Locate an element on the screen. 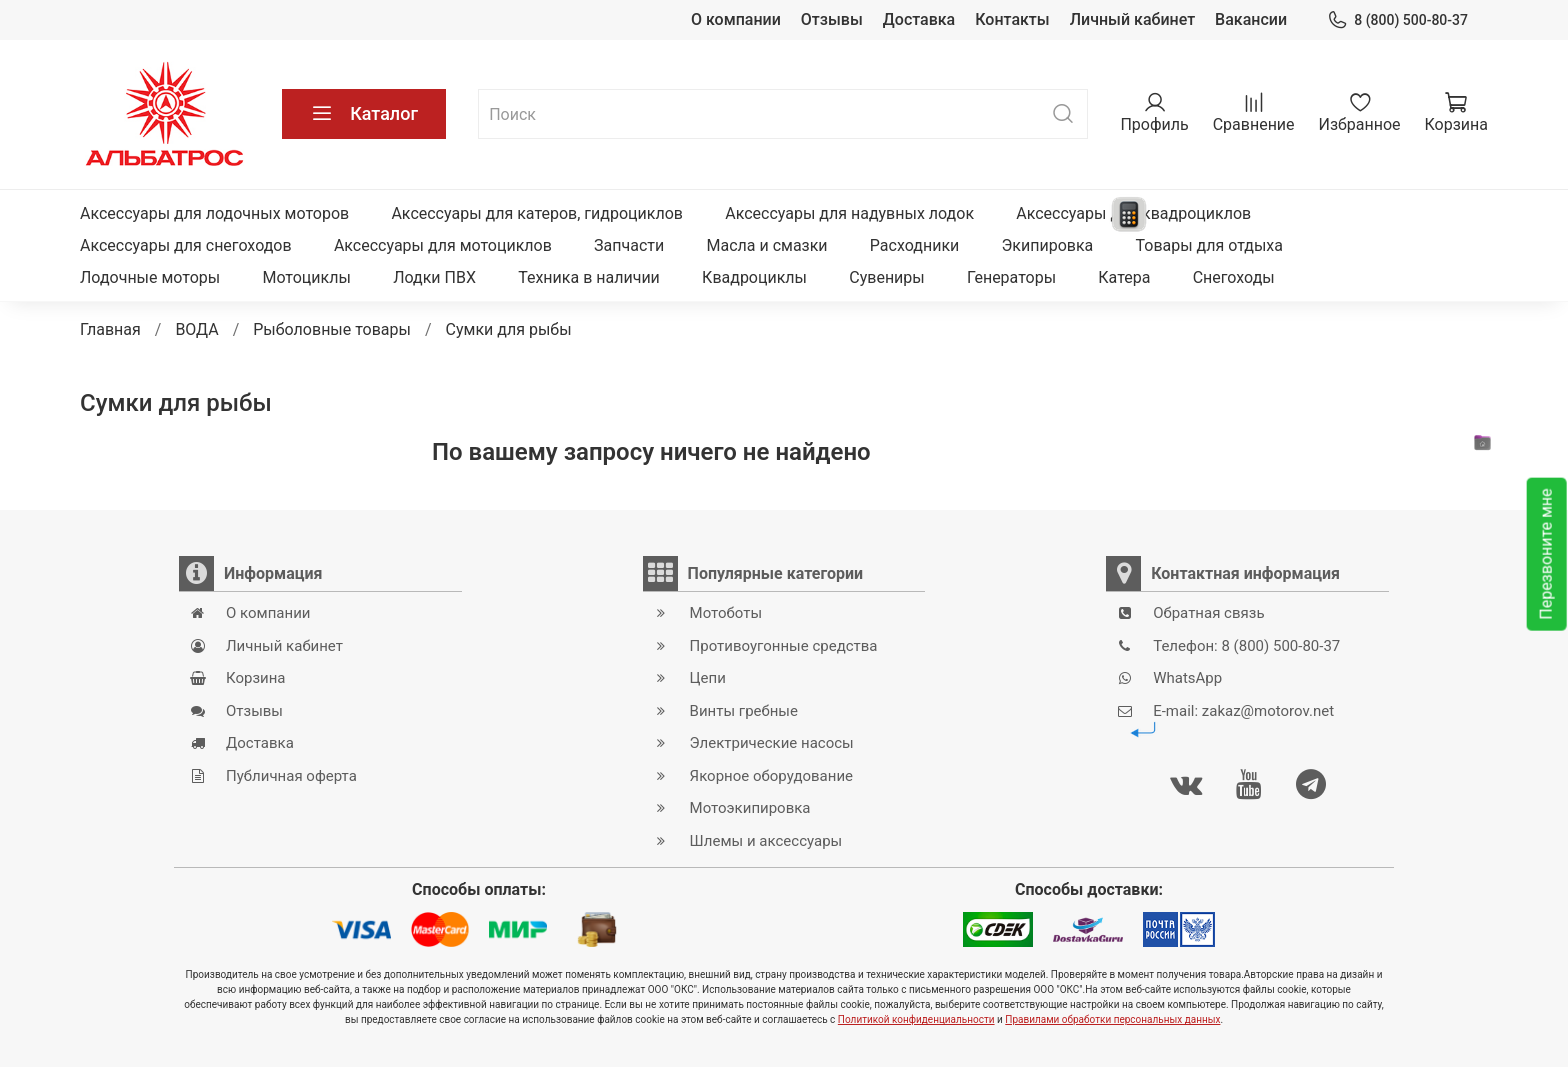 Image resolution: width=1568 pixels, height=1067 pixels. reply to an email message is located at coordinates (1142, 729).